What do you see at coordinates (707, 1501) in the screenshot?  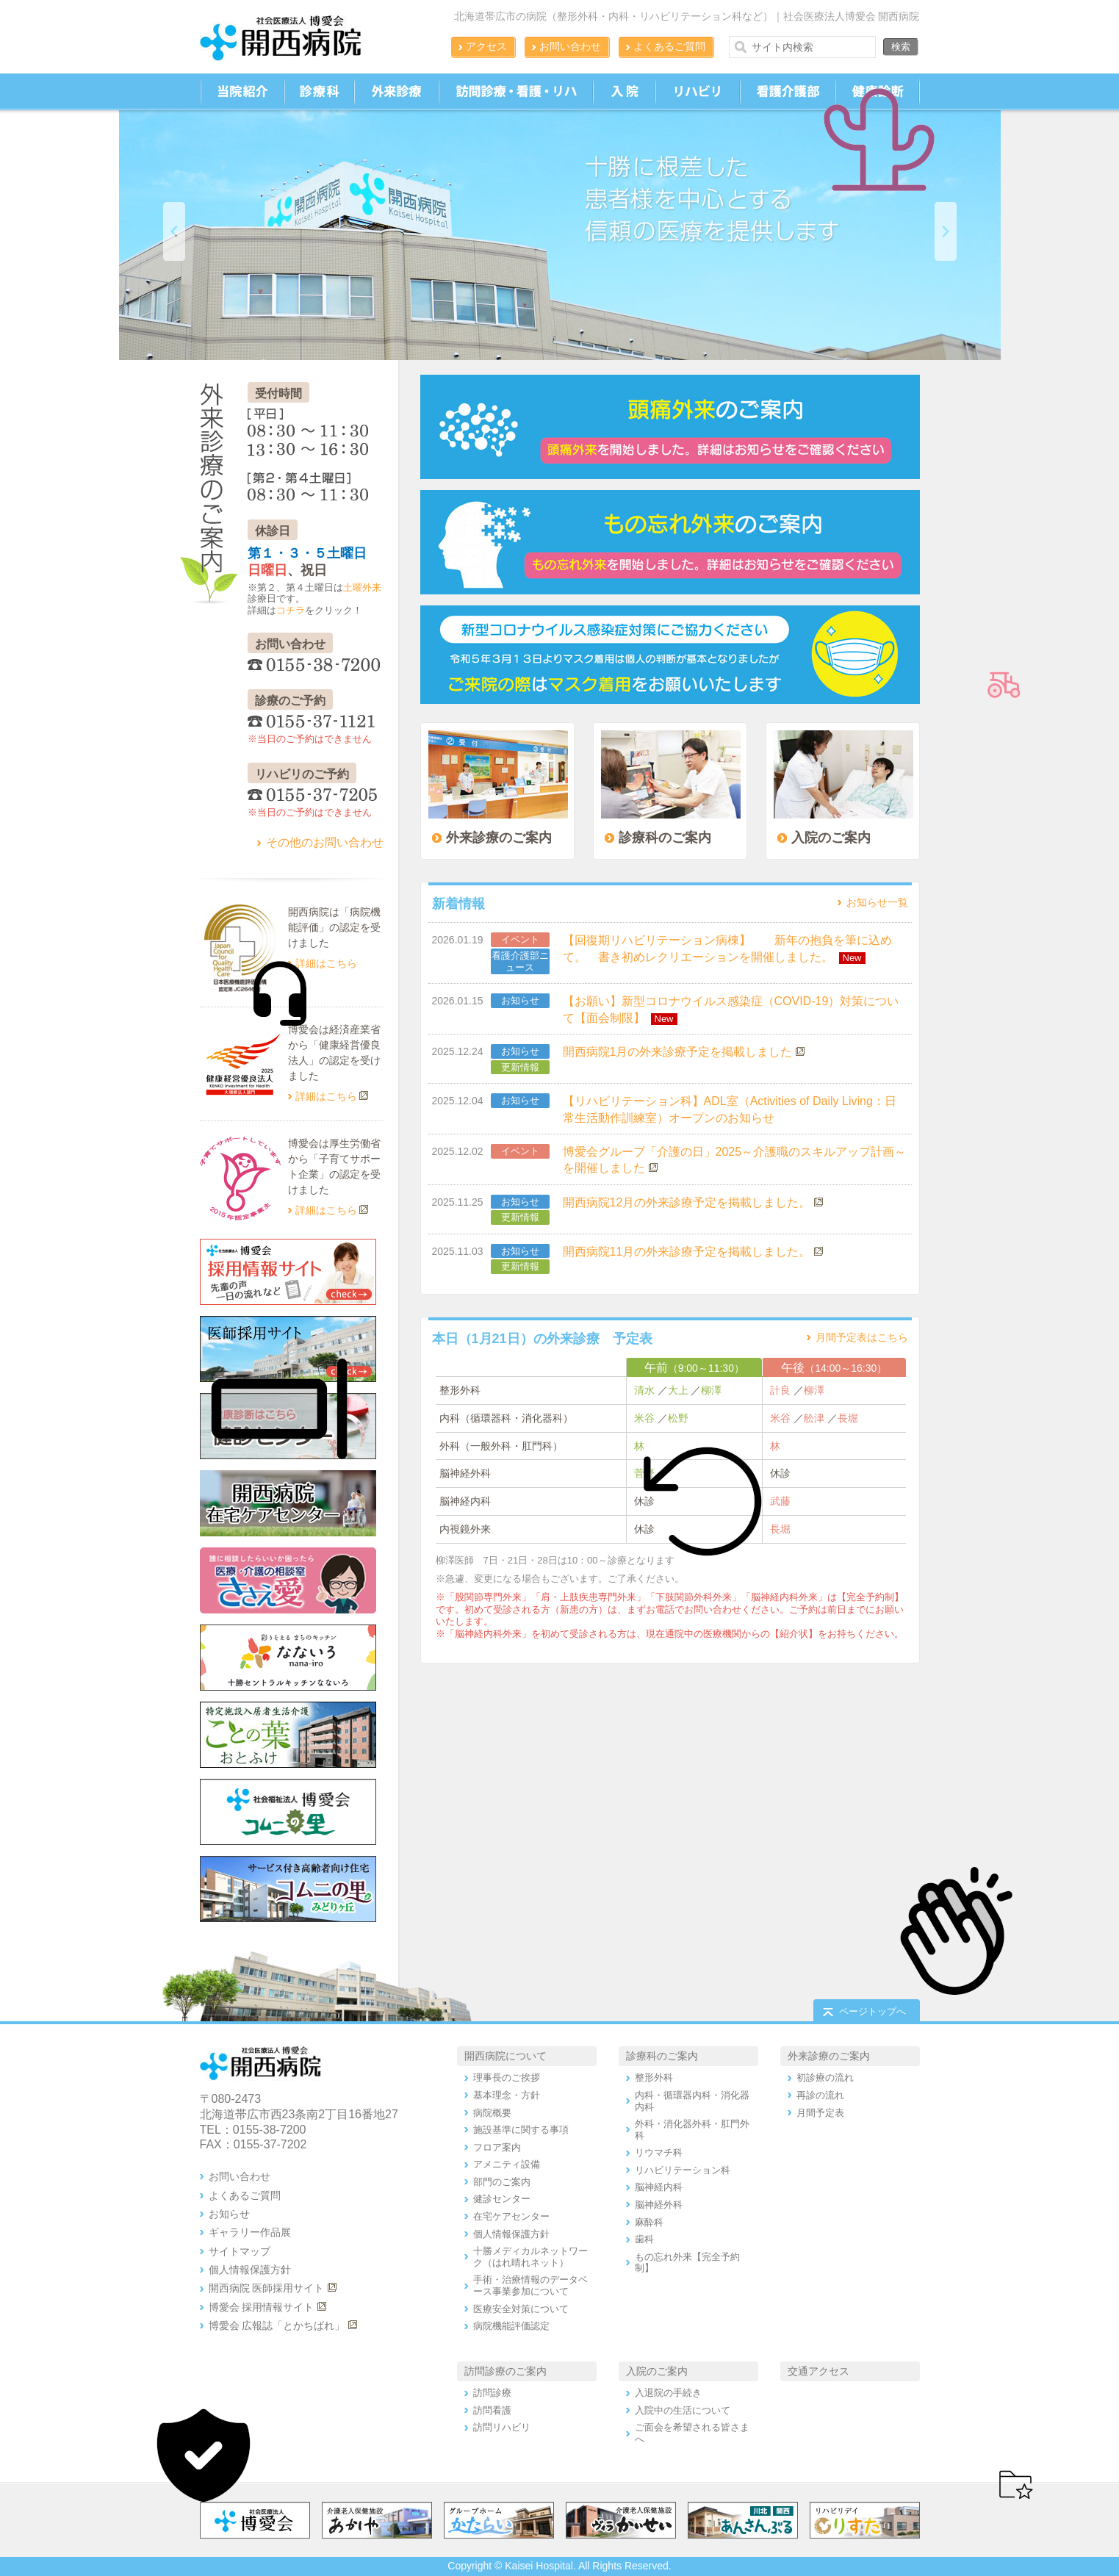 I see `undo the last action` at bounding box center [707, 1501].